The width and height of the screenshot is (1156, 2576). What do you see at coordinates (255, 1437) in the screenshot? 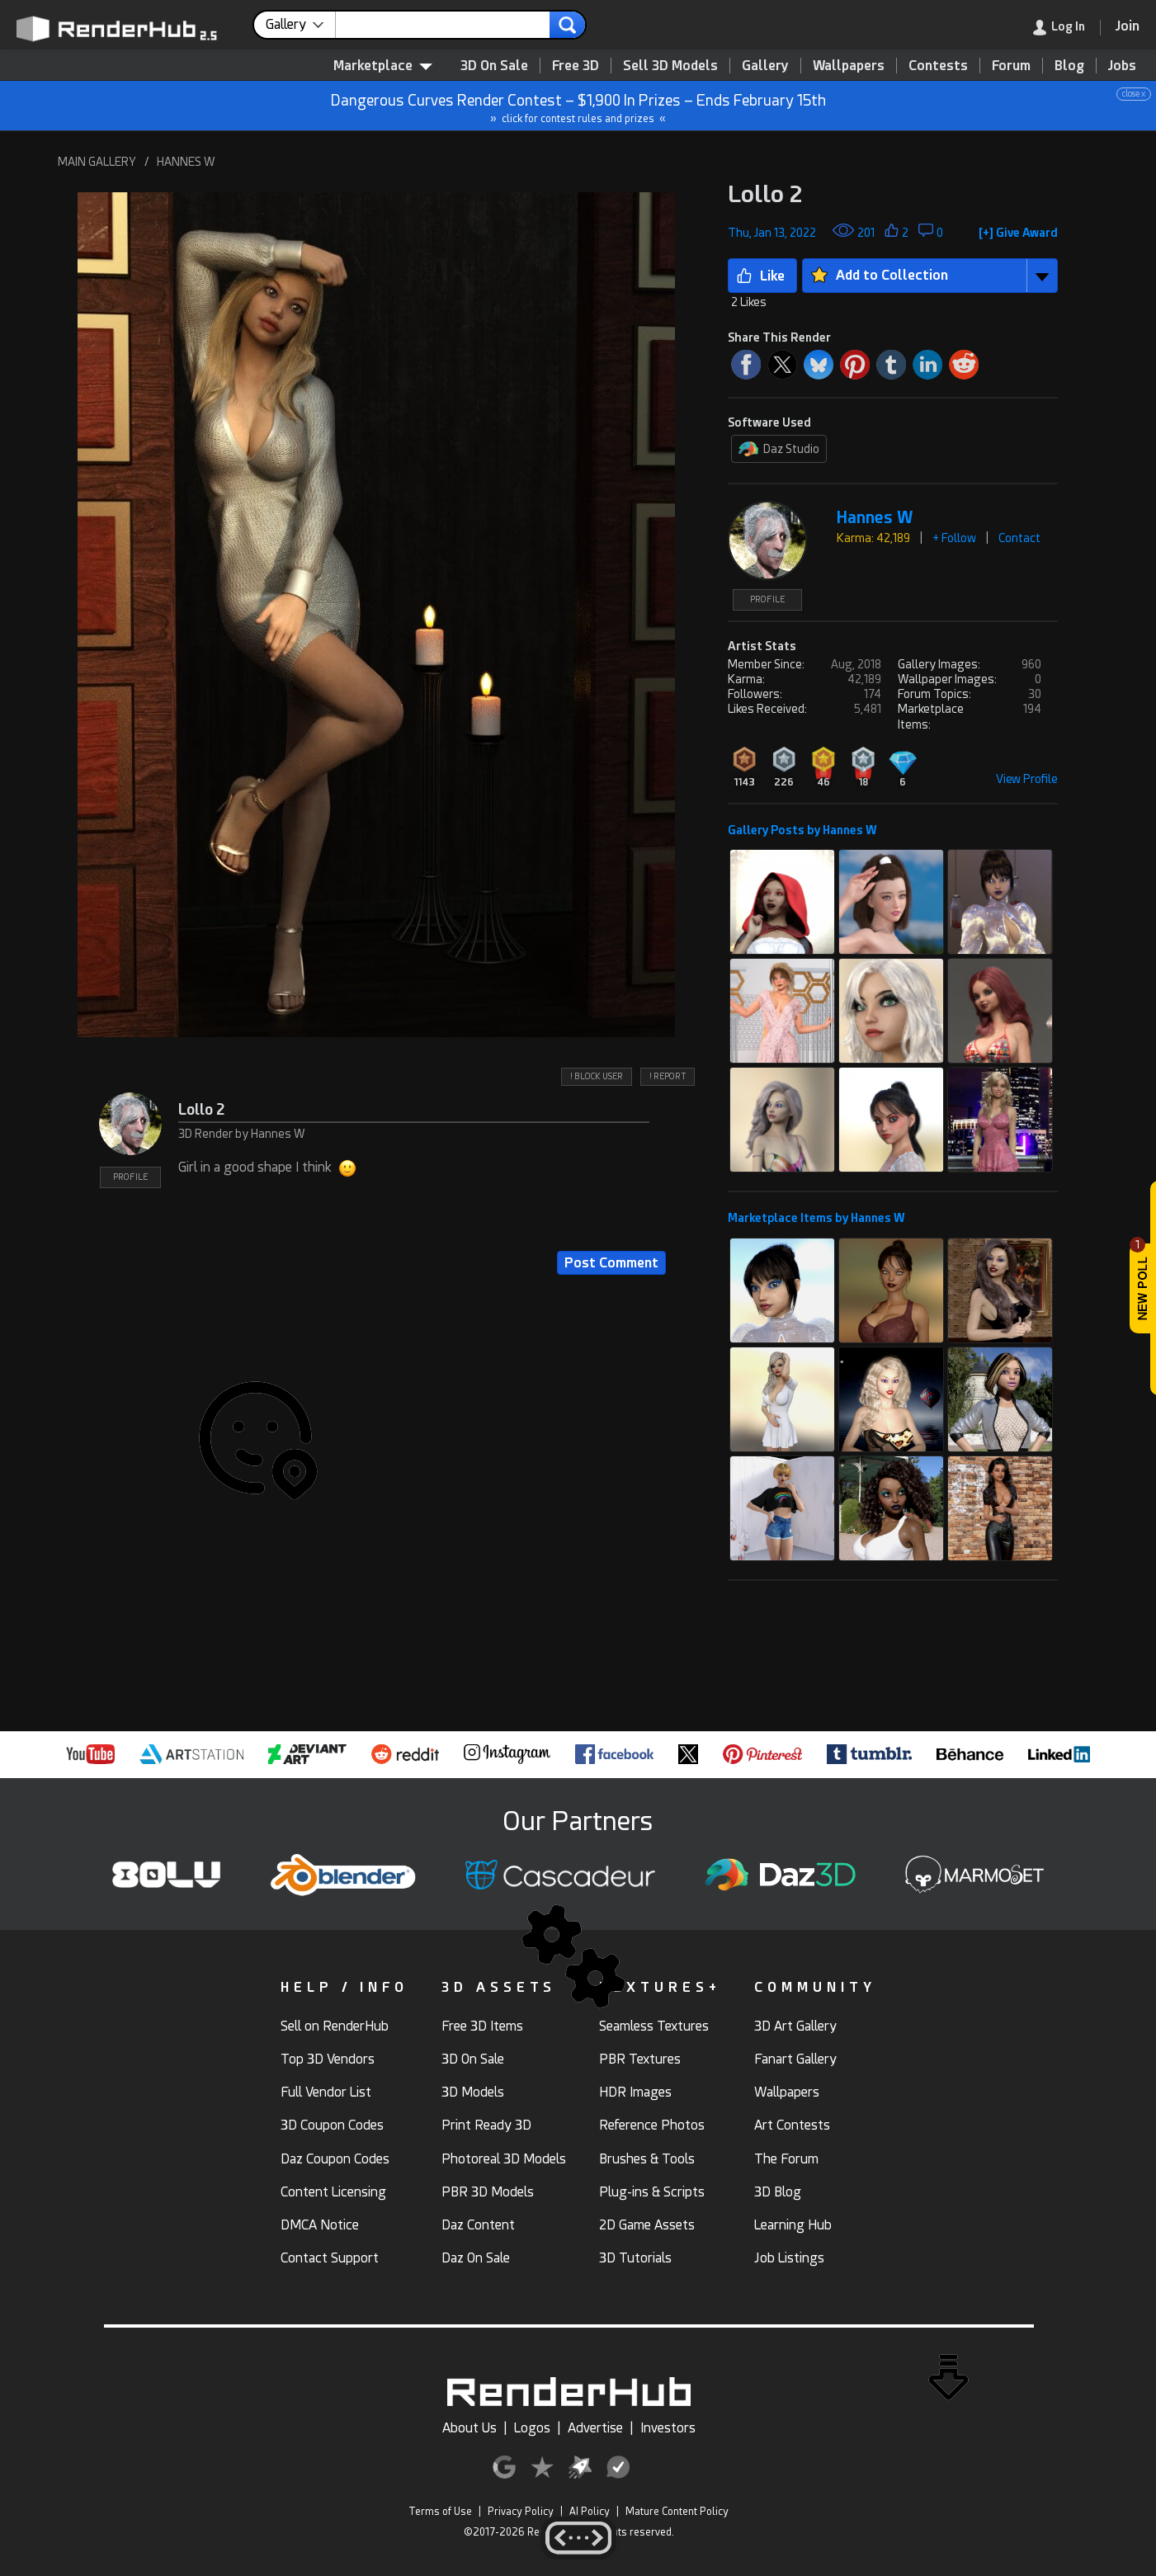
I see `pin your current mood or status` at bounding box center [255, 1437].